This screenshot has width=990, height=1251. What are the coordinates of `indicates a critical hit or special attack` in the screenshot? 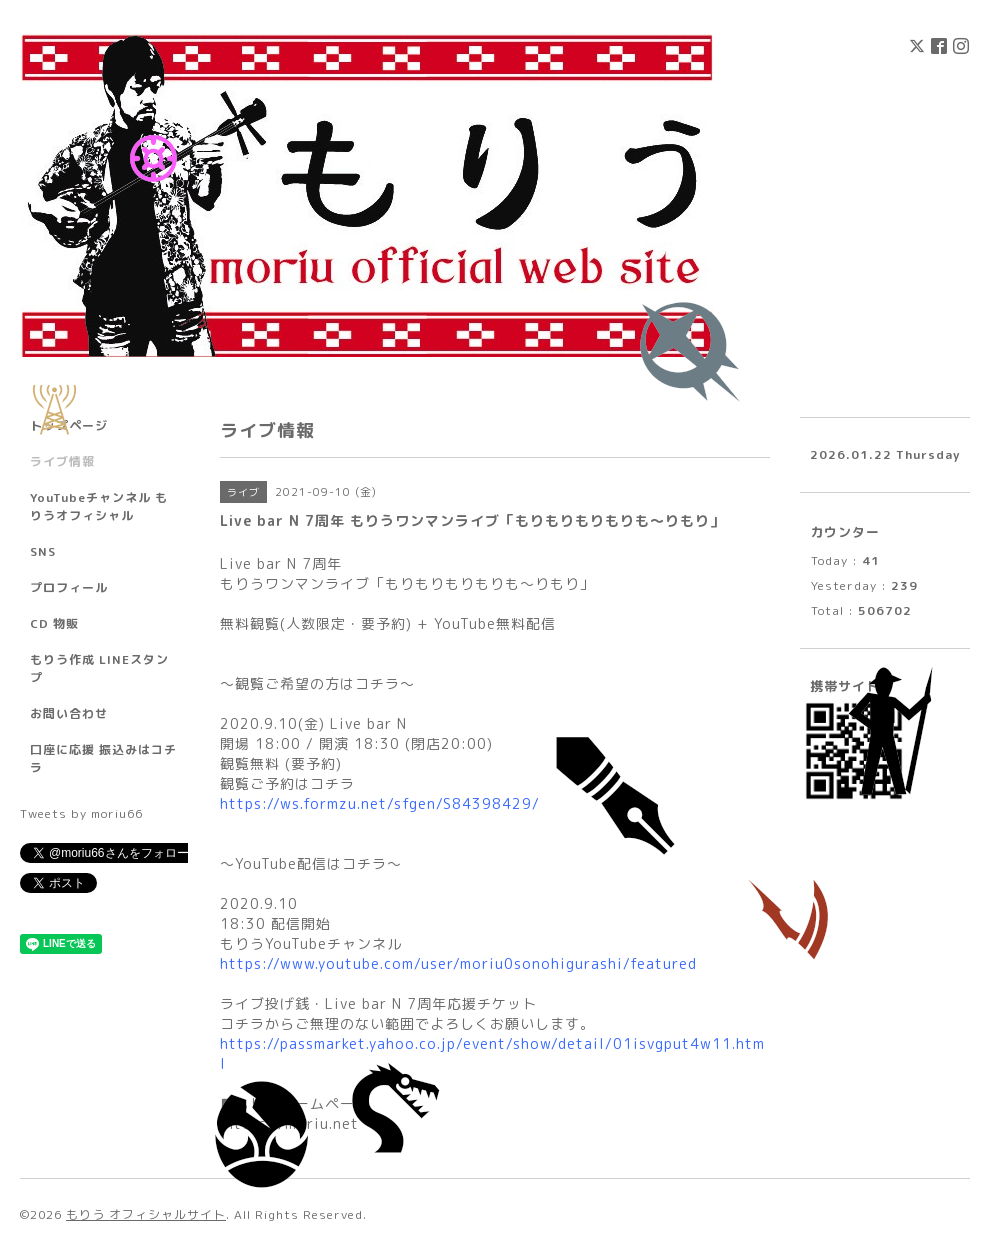 It's located at (689, 351).